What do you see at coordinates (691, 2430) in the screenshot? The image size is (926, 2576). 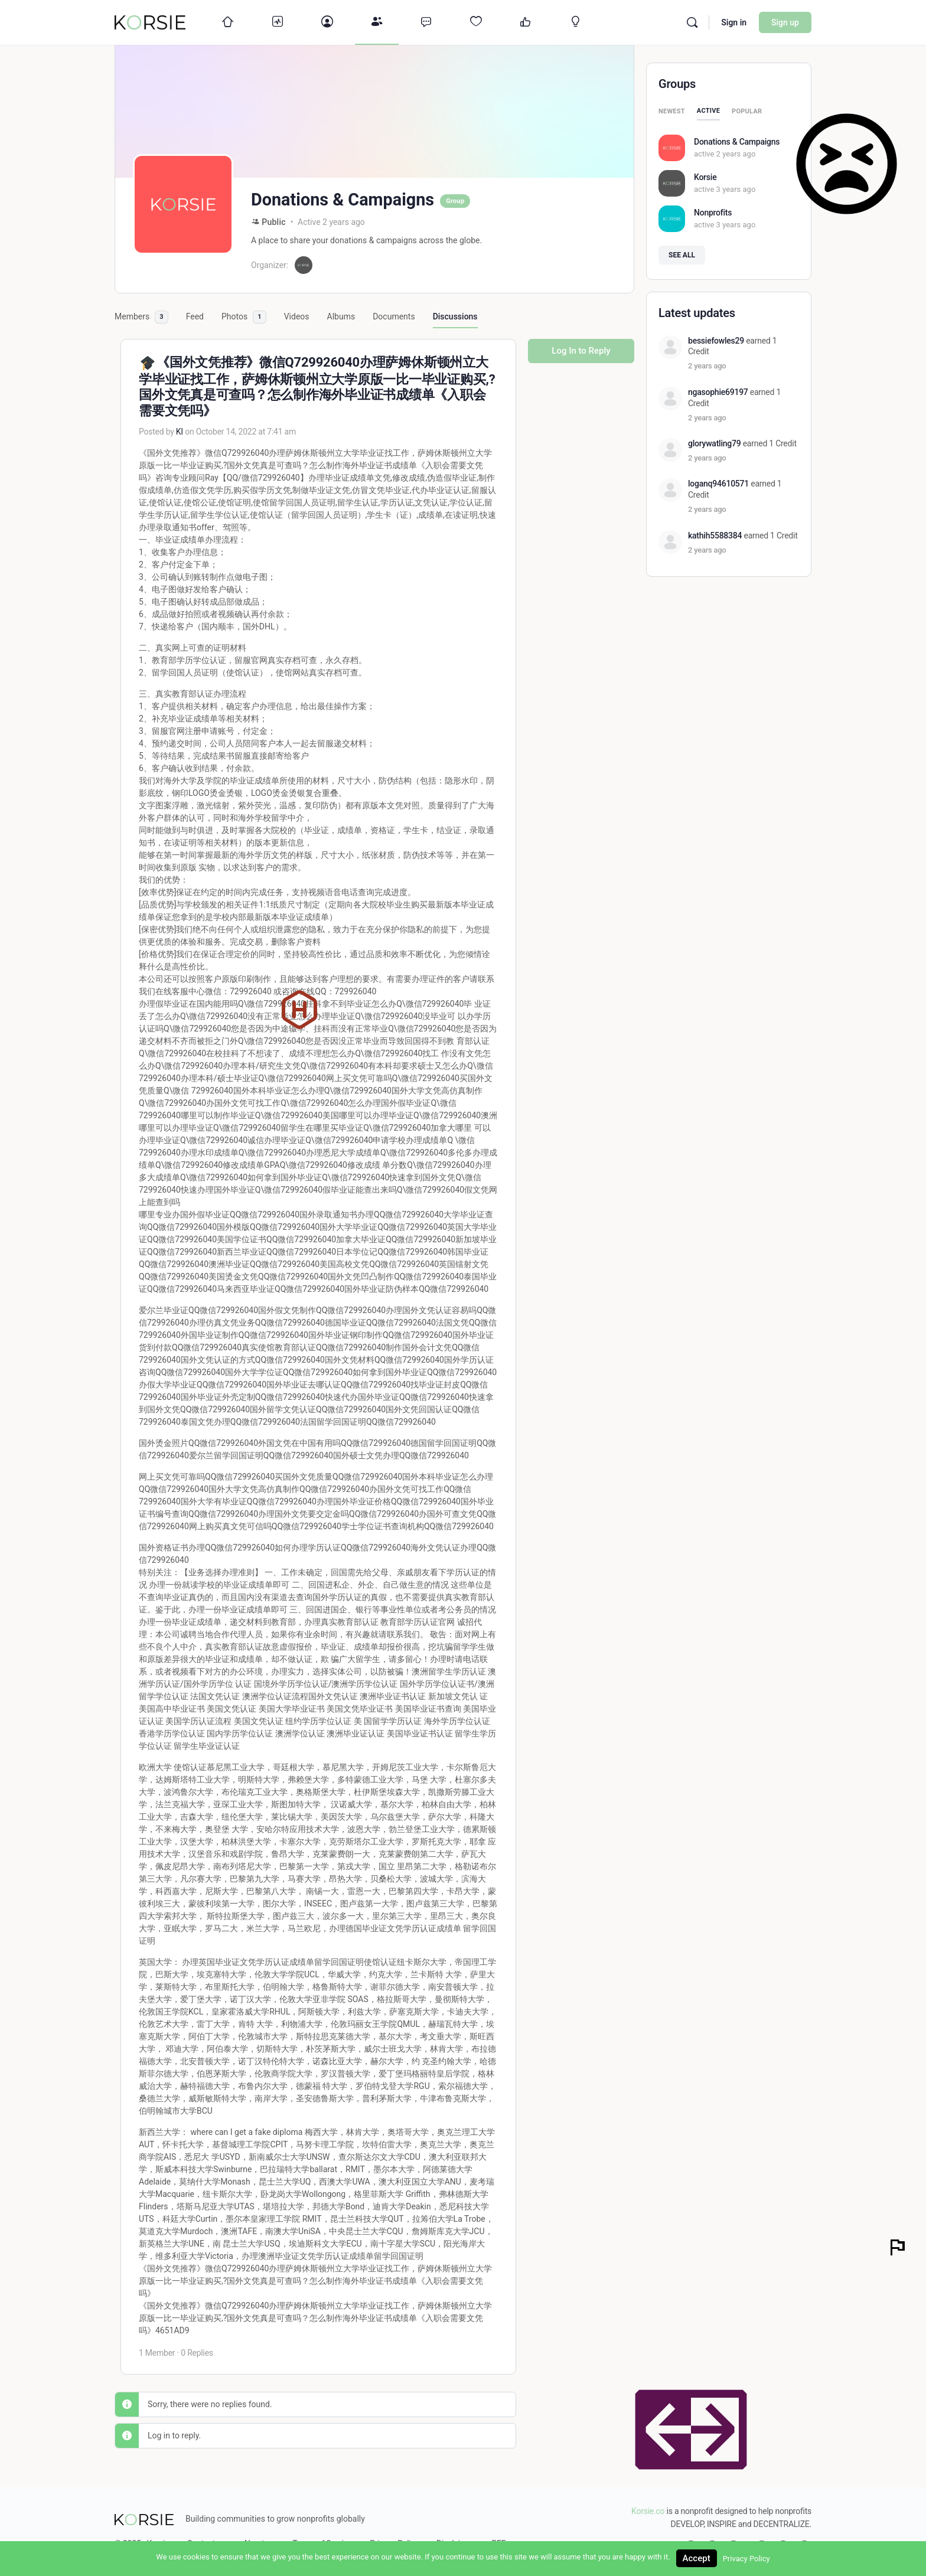 I see `toggle between true/false boolean values` at bounding box center [691, 2430].